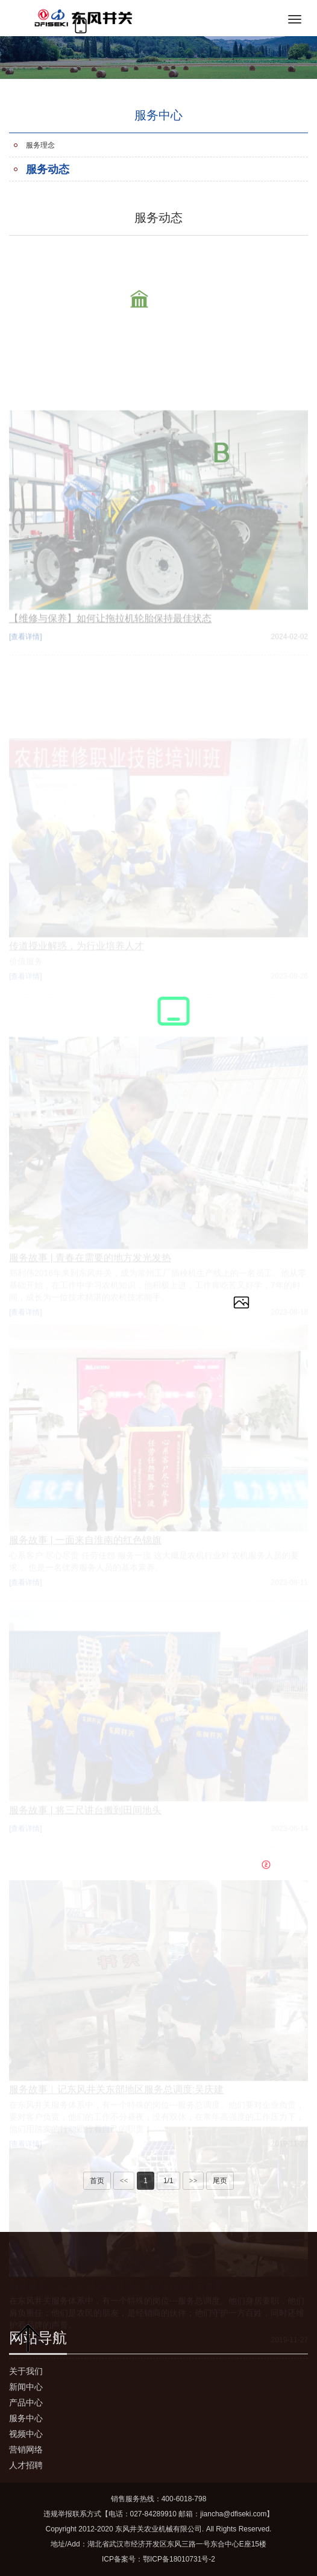 The width and height of the screenshot is (317, 2576). I want to click on scroll to top of page, so click(28, 2338).